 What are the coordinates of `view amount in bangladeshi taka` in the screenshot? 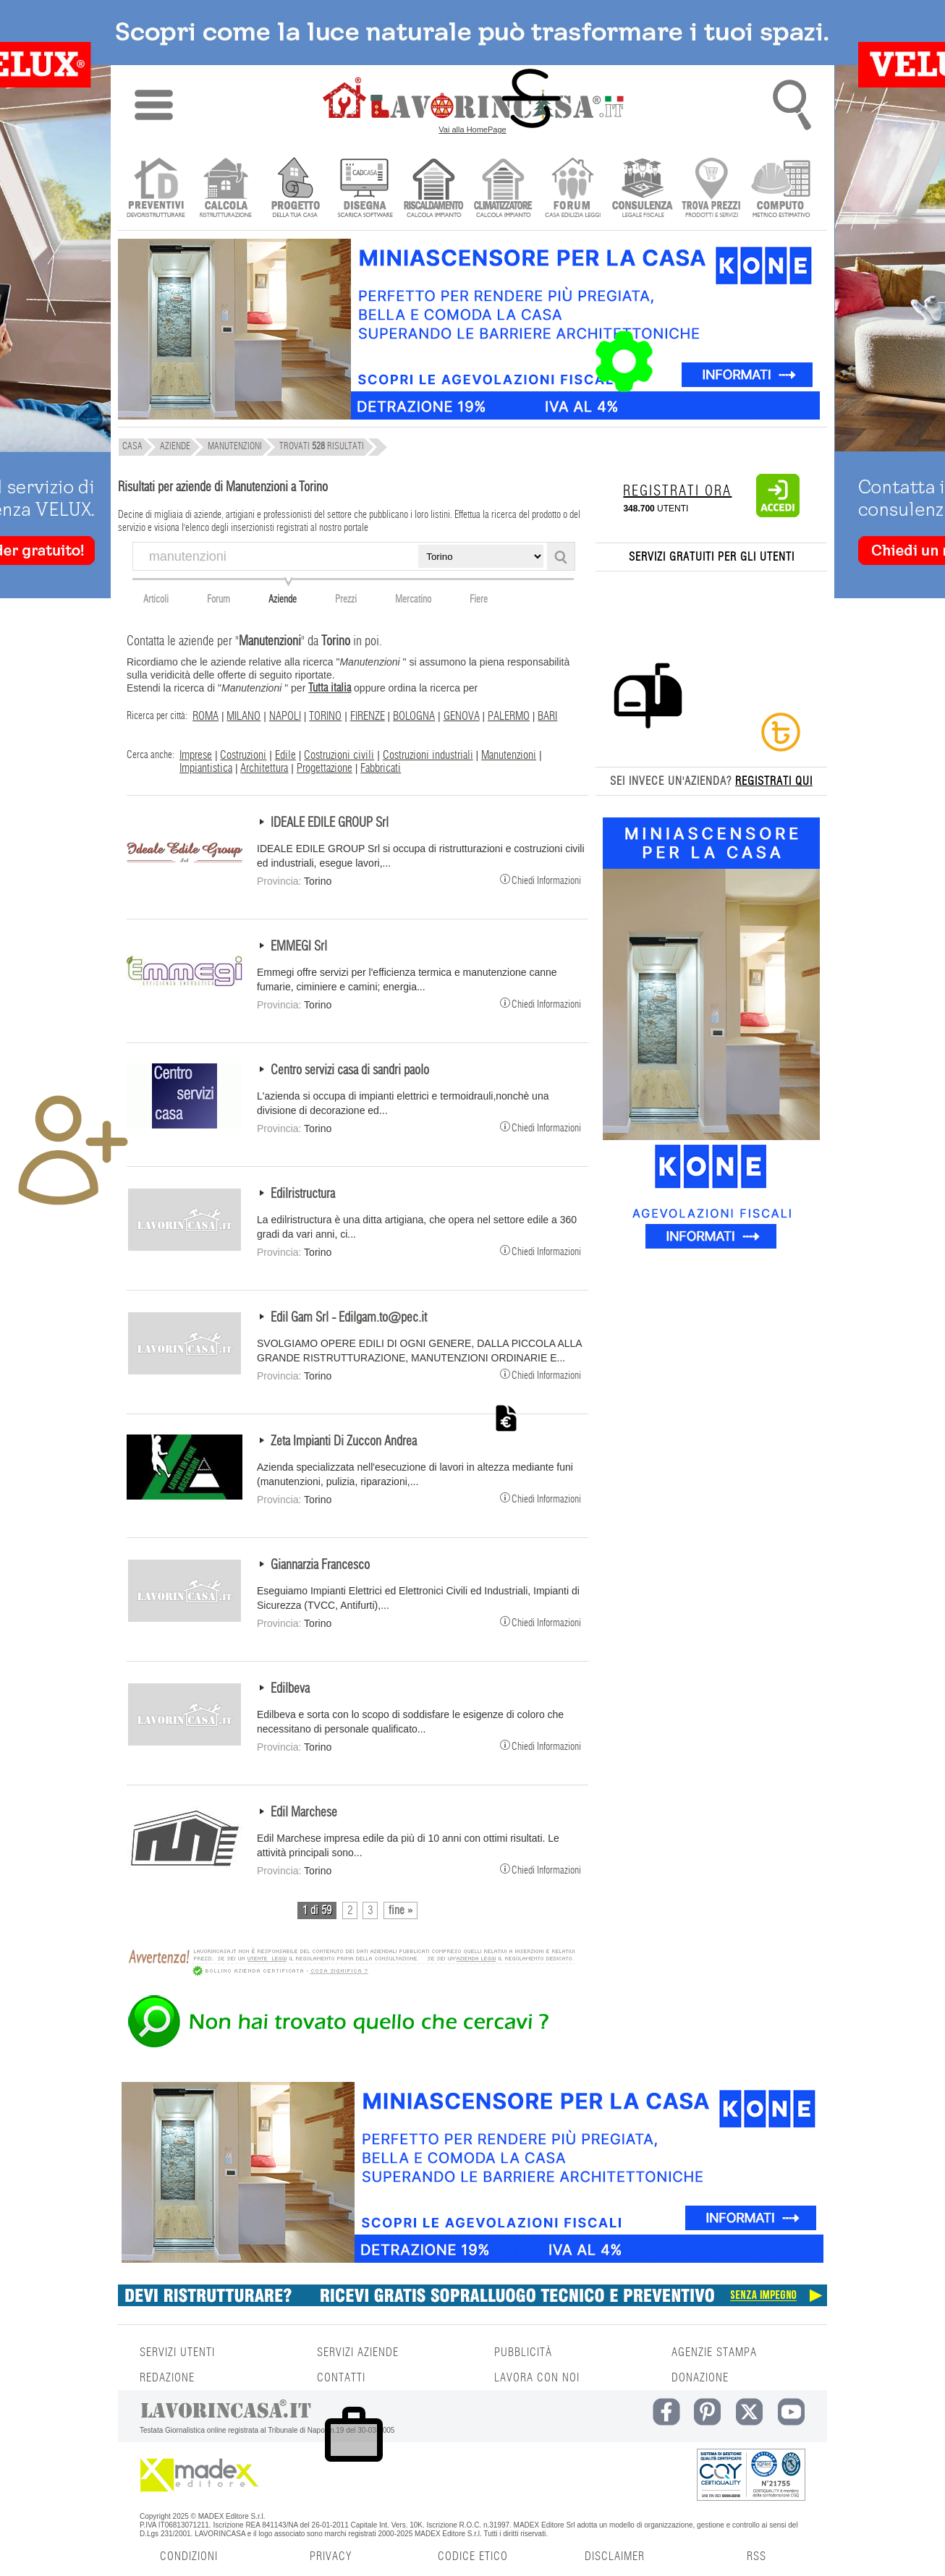 It's located at (781, 732).